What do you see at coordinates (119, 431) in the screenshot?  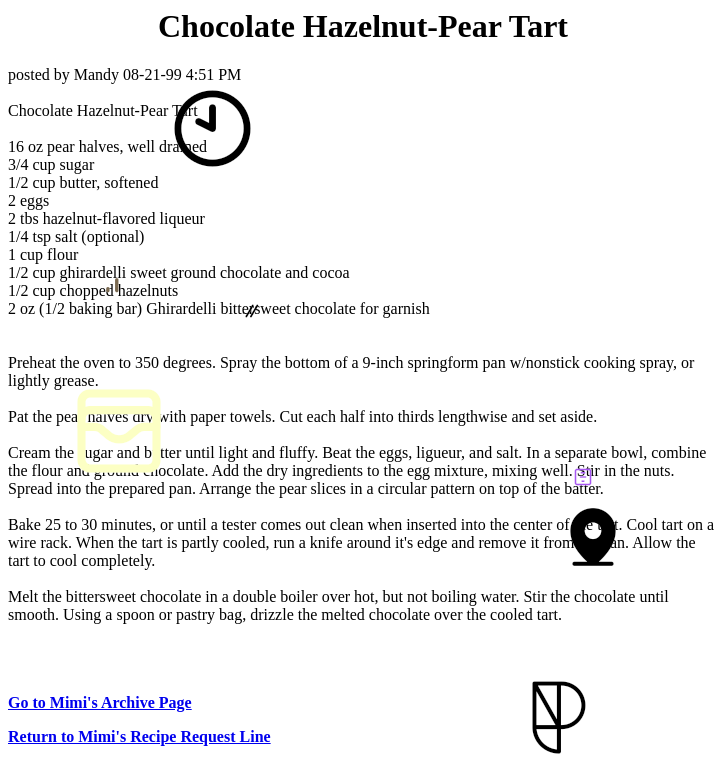 I see `access your digital wallet and payment cards` at bounding box center [119, 431].